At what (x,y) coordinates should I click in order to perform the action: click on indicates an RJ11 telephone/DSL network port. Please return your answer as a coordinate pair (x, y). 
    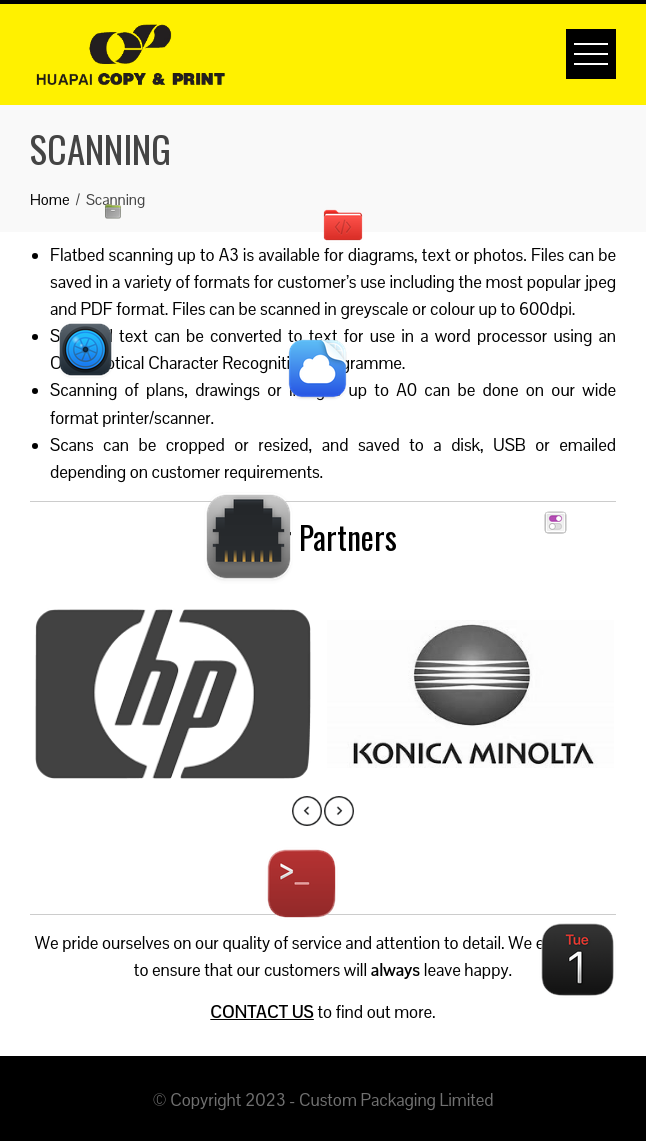
    Looking at the image, I should click on (248, 536).